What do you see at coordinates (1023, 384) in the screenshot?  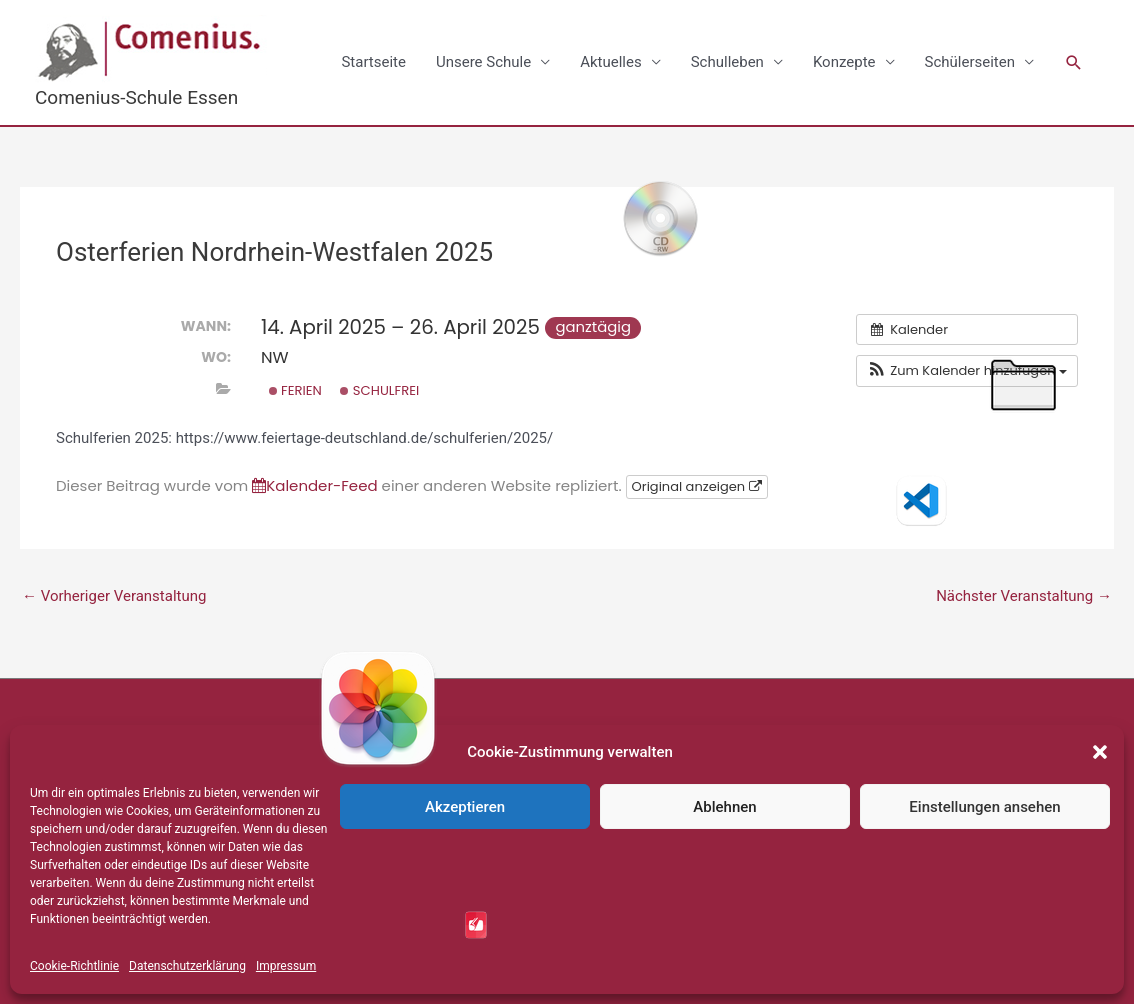 I see `access a mail folder` at bounding box center [1023, 384].